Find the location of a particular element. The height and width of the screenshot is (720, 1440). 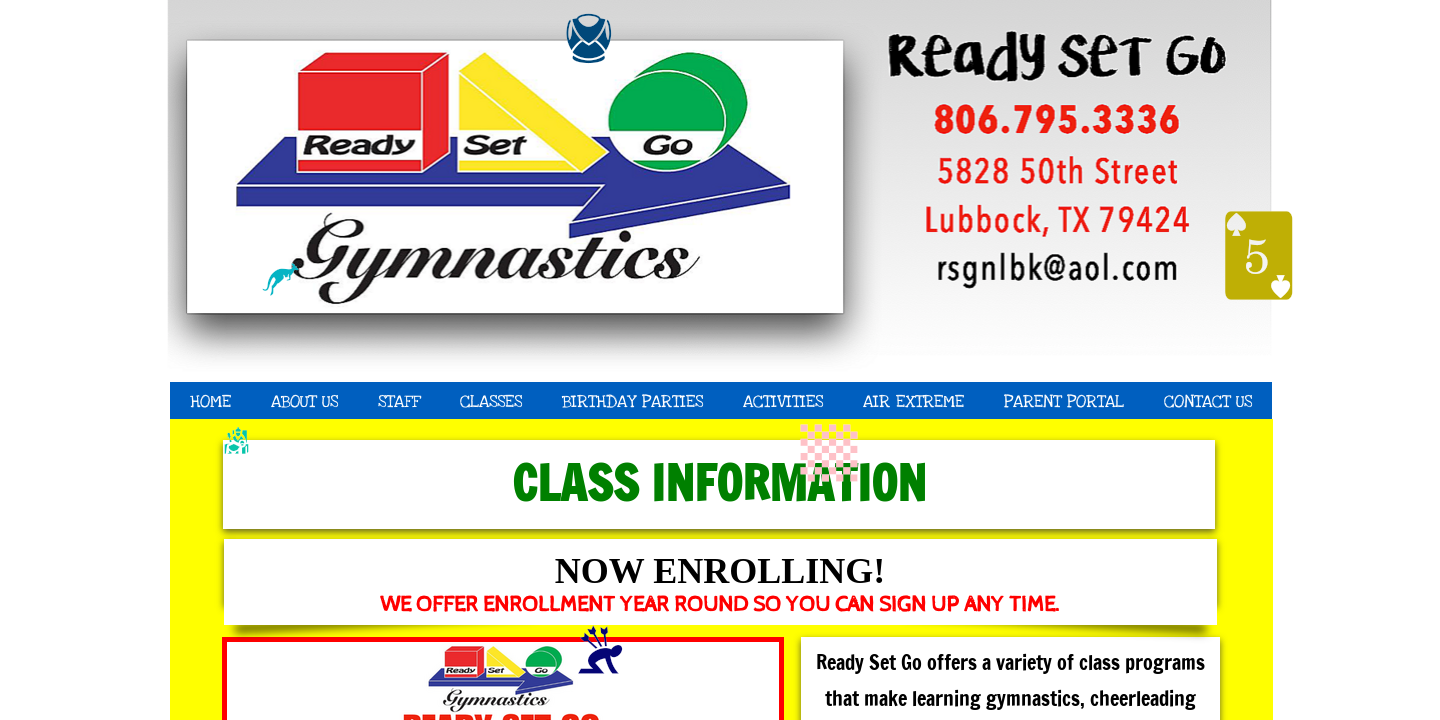

five of spades playing card is located at coordinates (1258, 255).